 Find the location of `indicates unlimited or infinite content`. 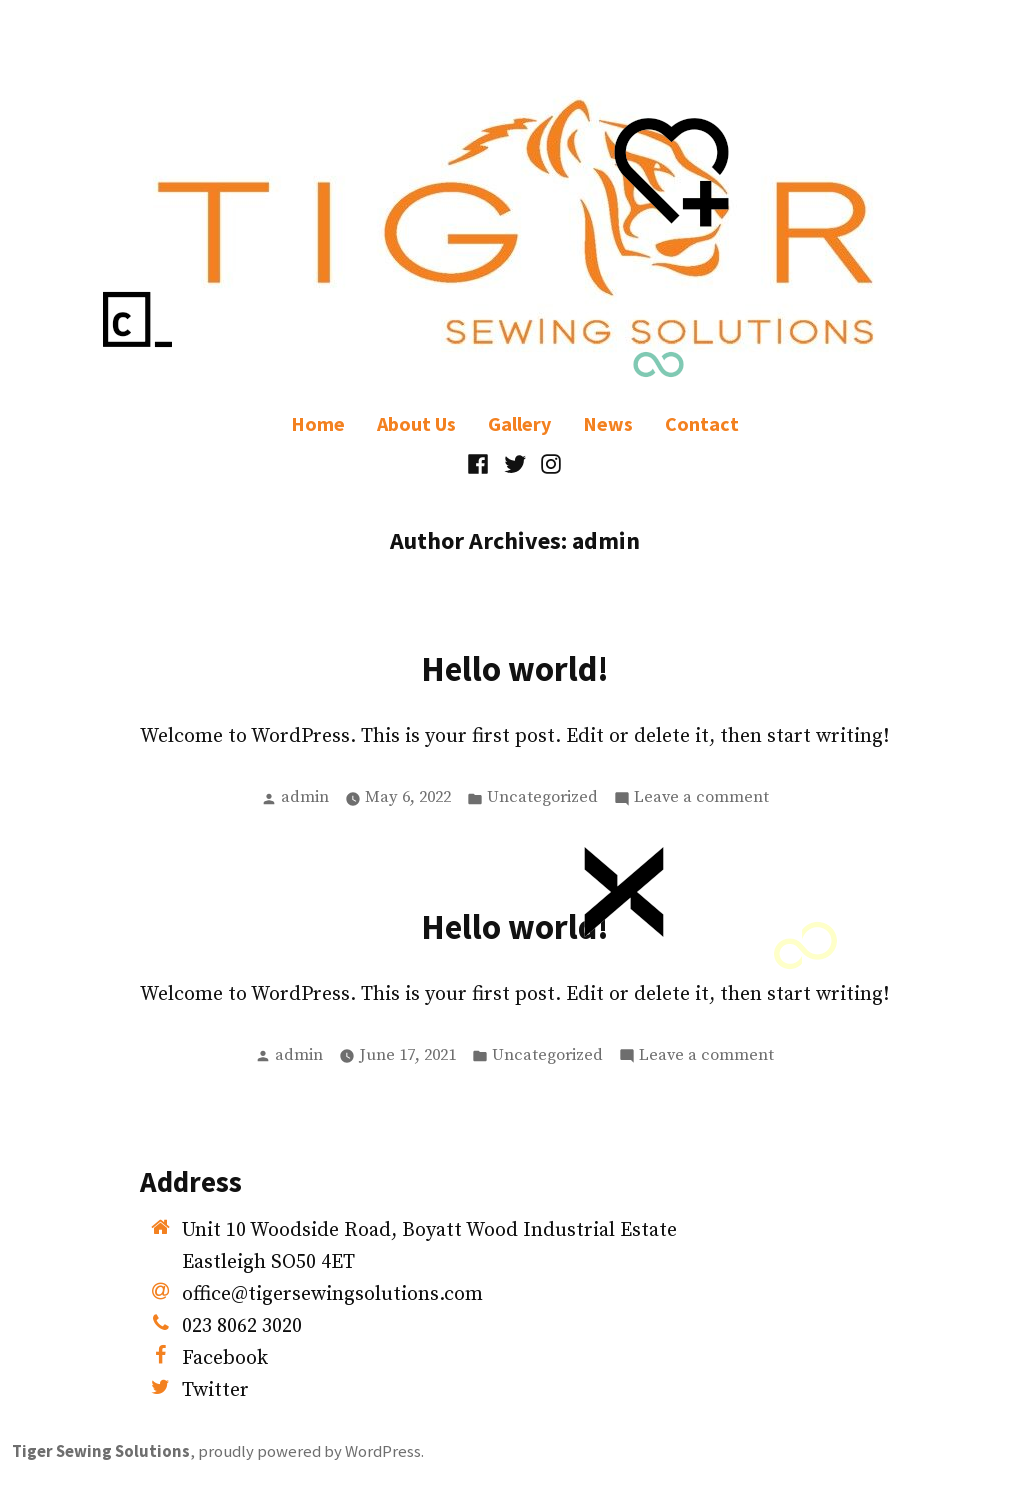

indicates unlimited or infinite content is located at coordinates (658, 364).